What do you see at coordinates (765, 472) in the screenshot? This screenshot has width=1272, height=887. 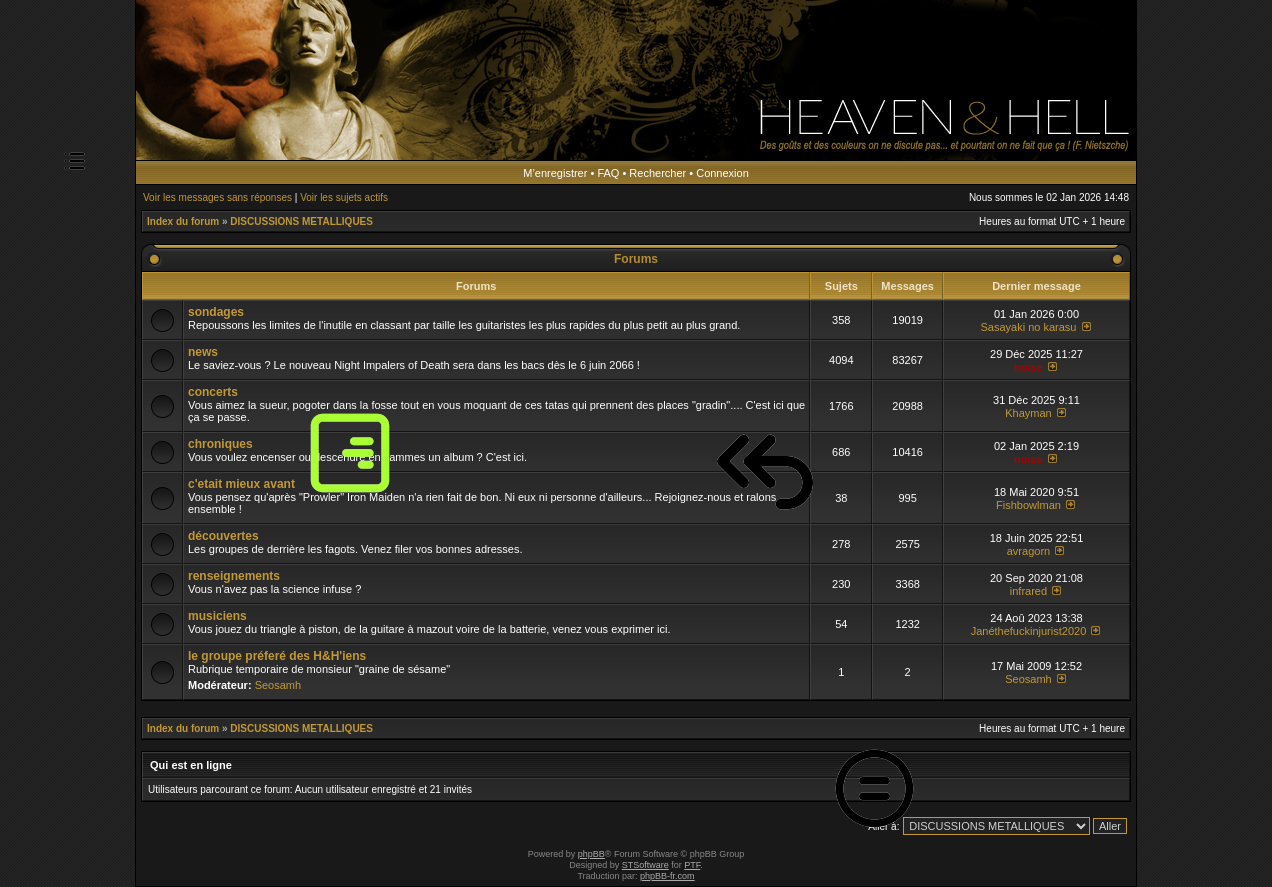 I see `undo multiple actions` at bounding box center [765, 472].